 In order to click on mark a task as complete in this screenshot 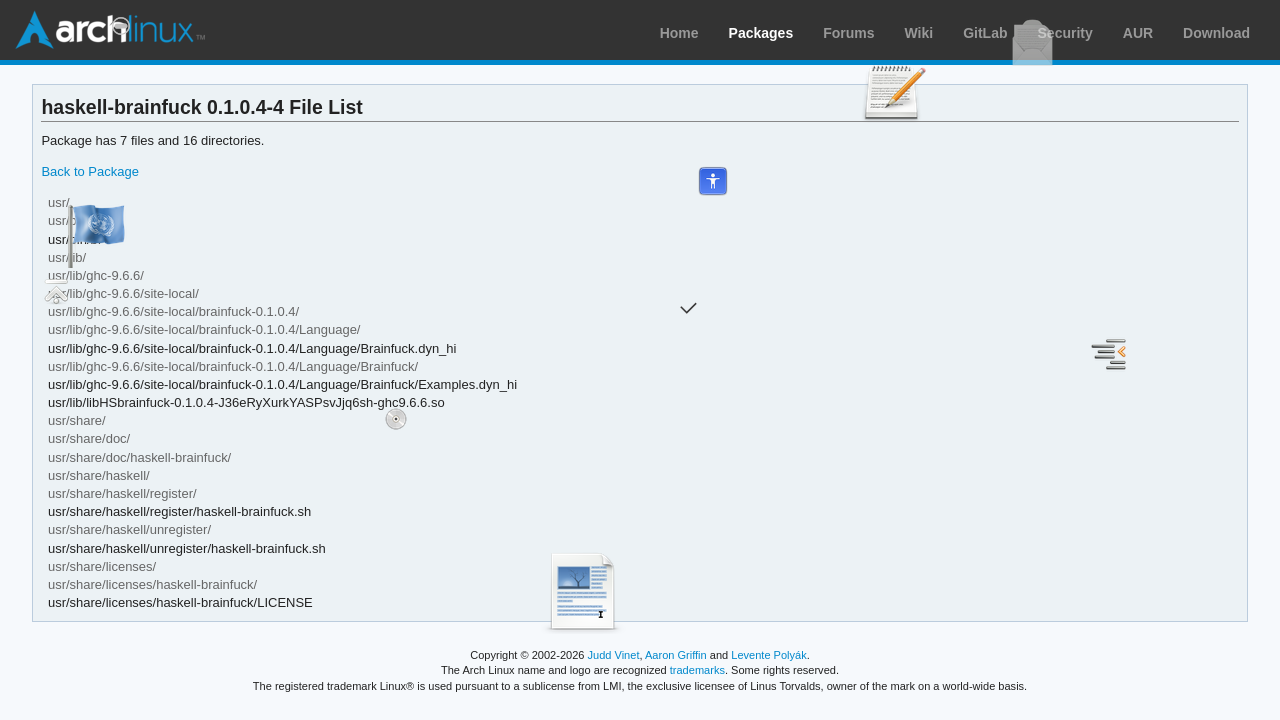, I will do `click(688, 308)`.